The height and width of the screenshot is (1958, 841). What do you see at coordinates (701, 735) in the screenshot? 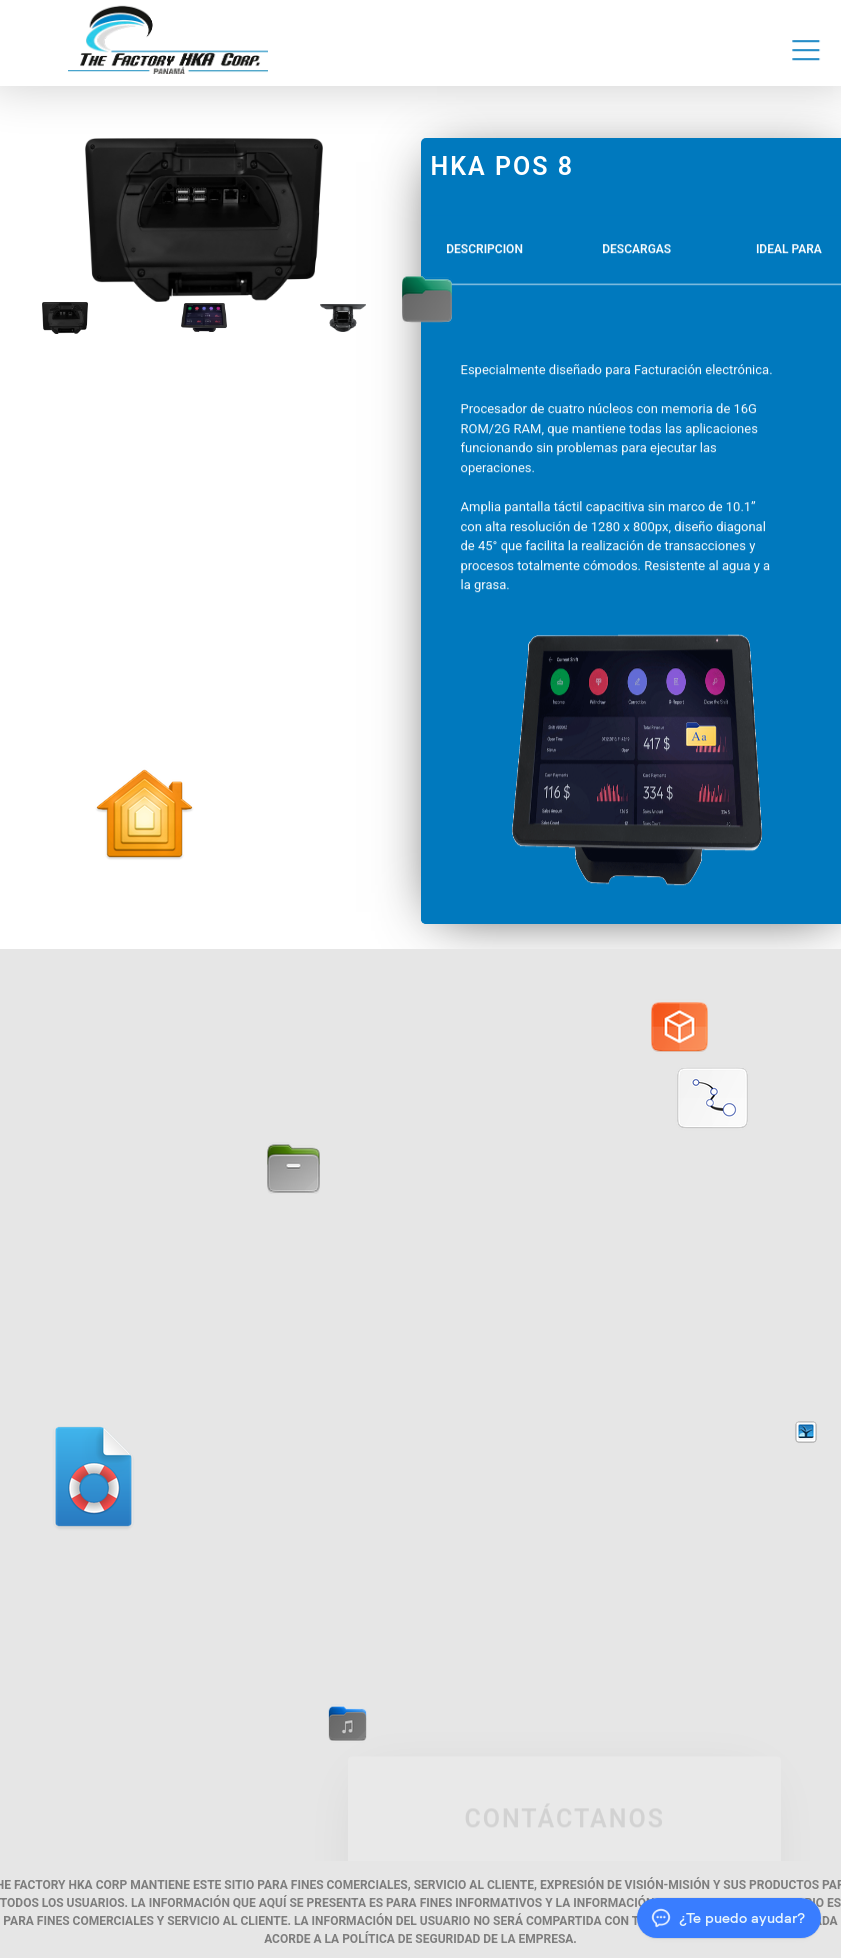
I see `open fonts folder` at bounding box center [701, 735].